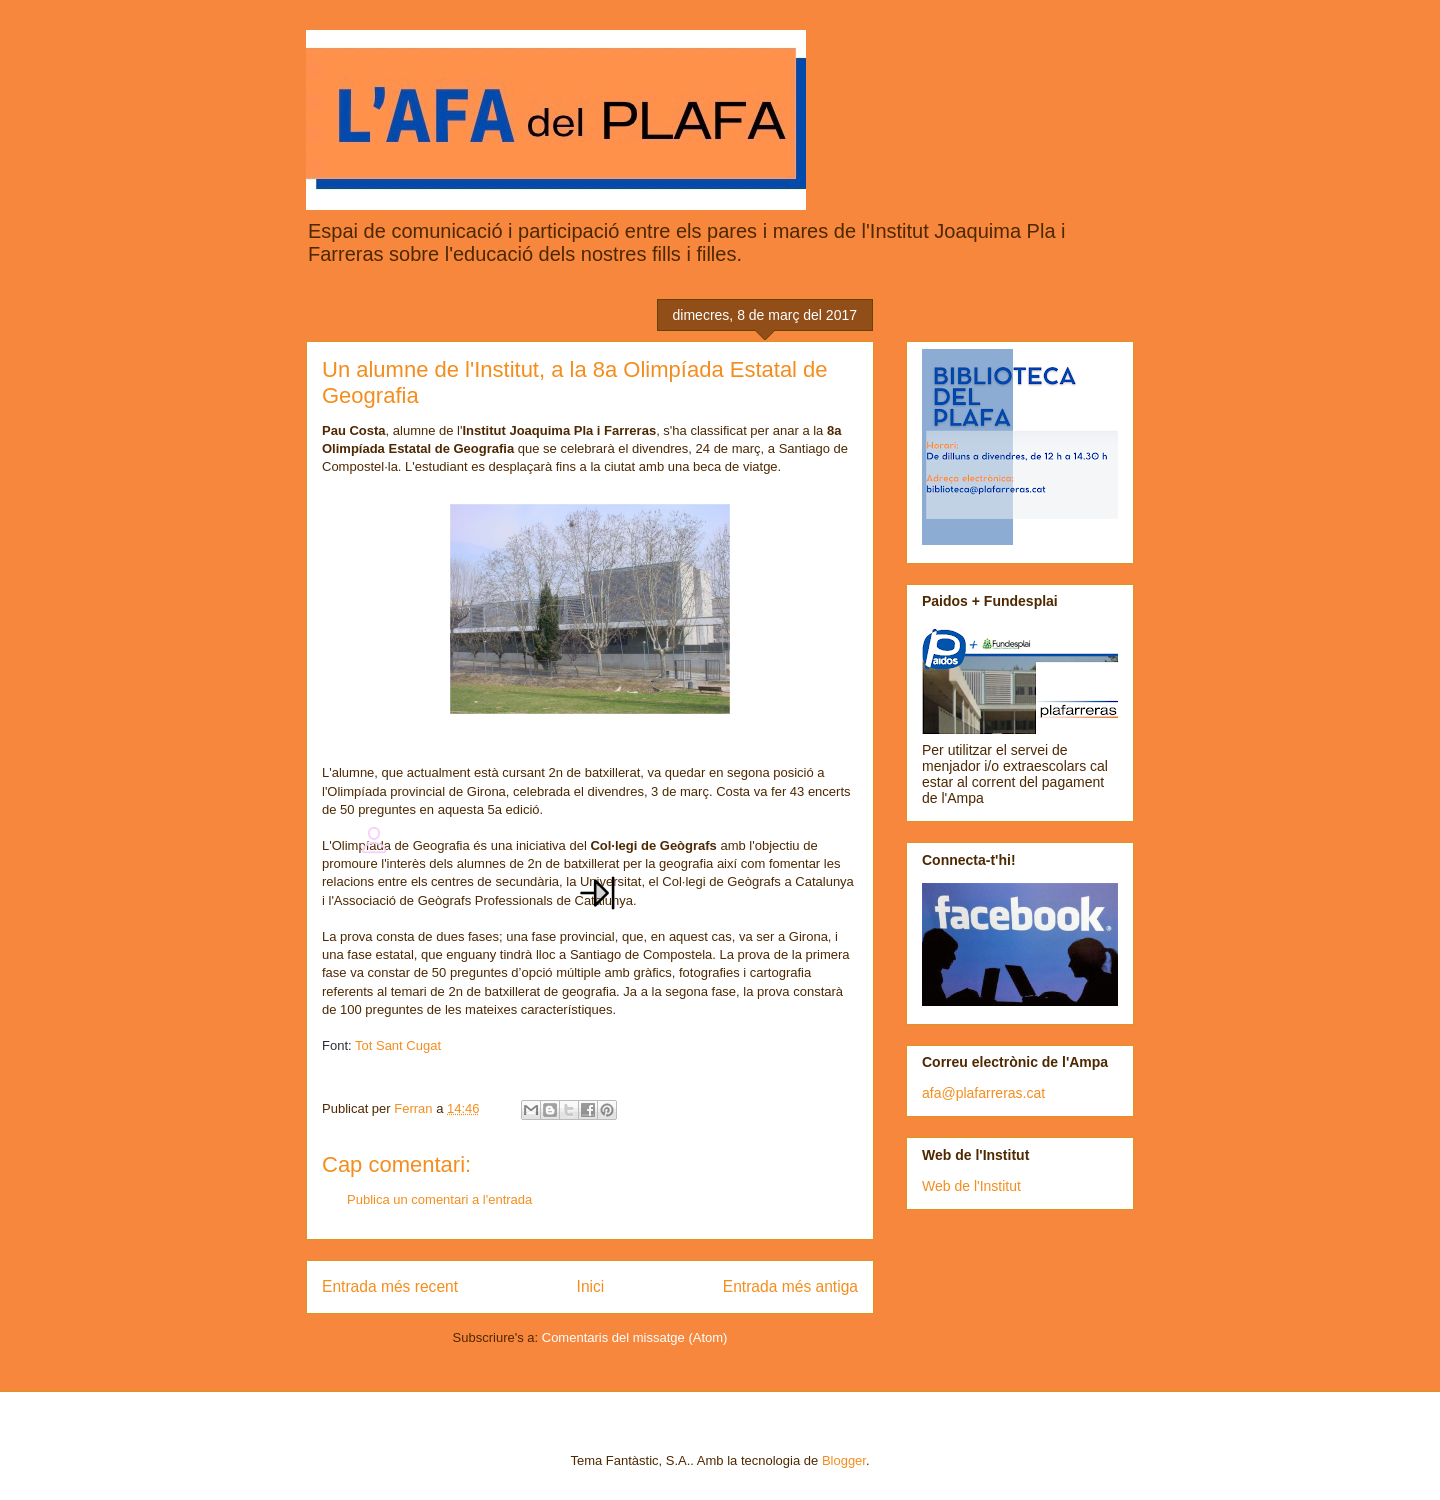  I want to click on skip to end of content, so click(598, 893).